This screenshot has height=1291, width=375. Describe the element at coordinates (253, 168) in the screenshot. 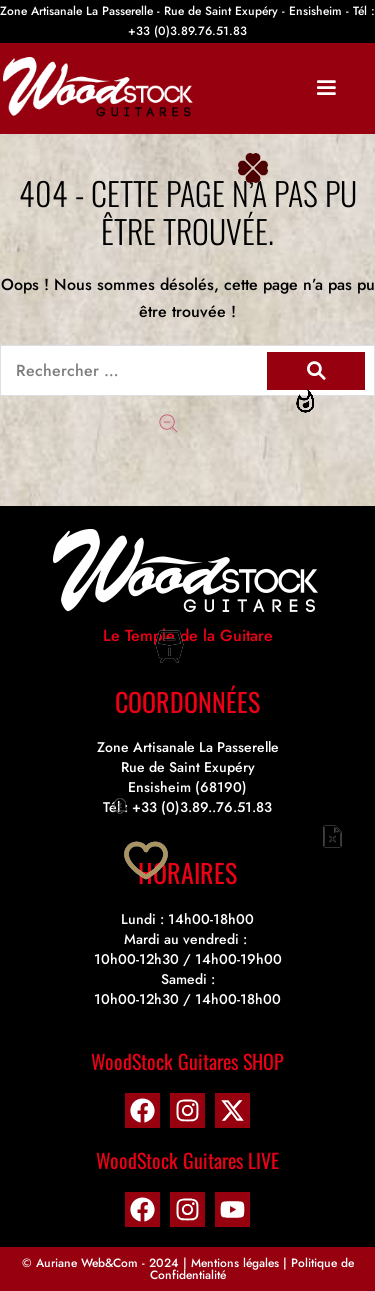

I see `indicates a lucky or bonus feature` at that location.